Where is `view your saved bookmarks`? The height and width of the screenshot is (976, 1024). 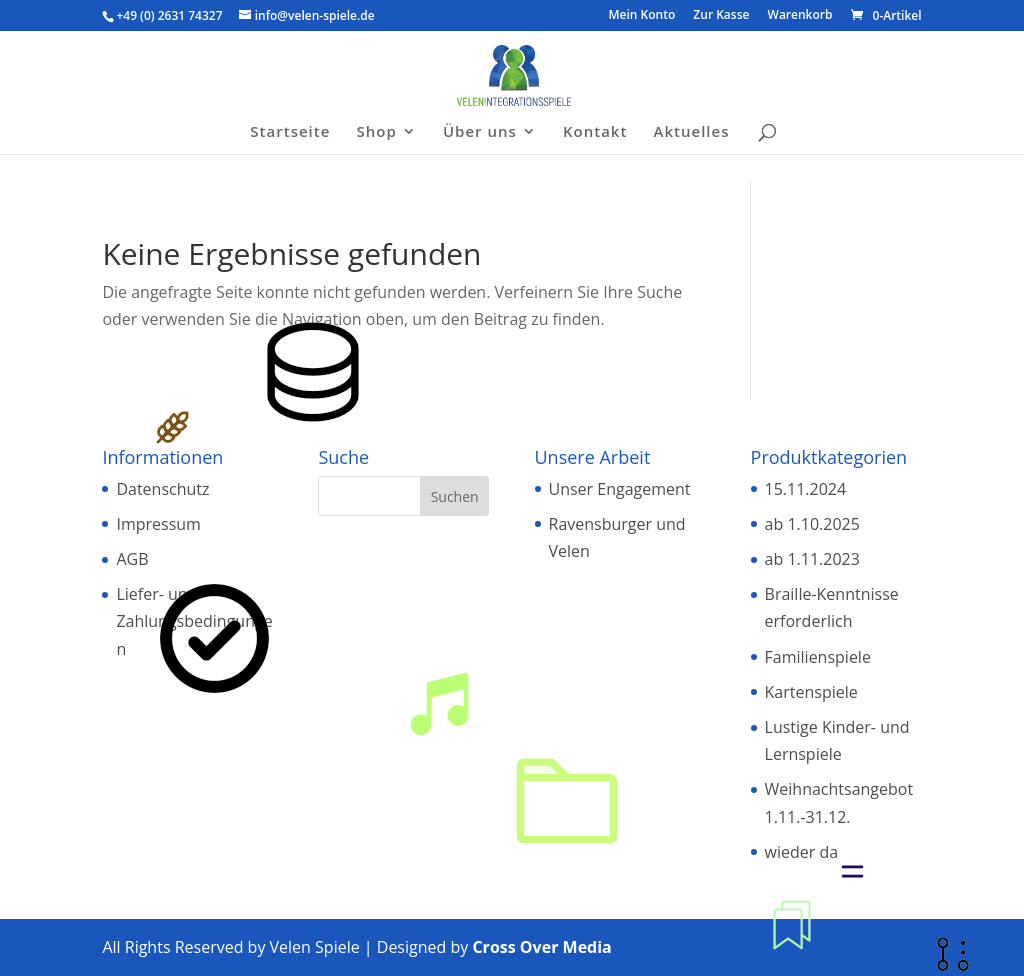 view your saved bookmarks is located at coordinates (792, 925).